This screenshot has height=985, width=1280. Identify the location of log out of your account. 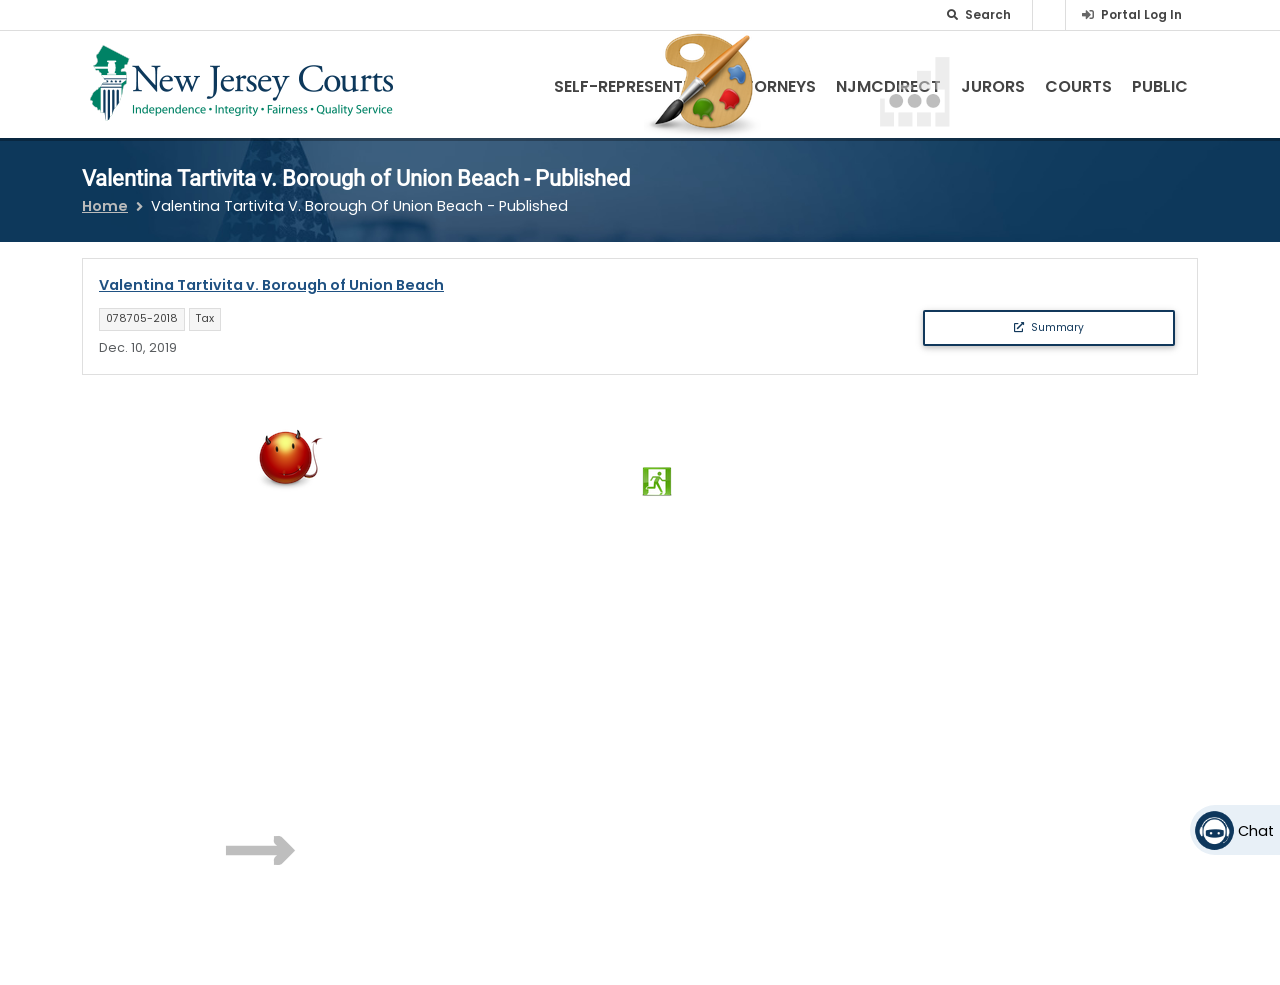
(657, 482).